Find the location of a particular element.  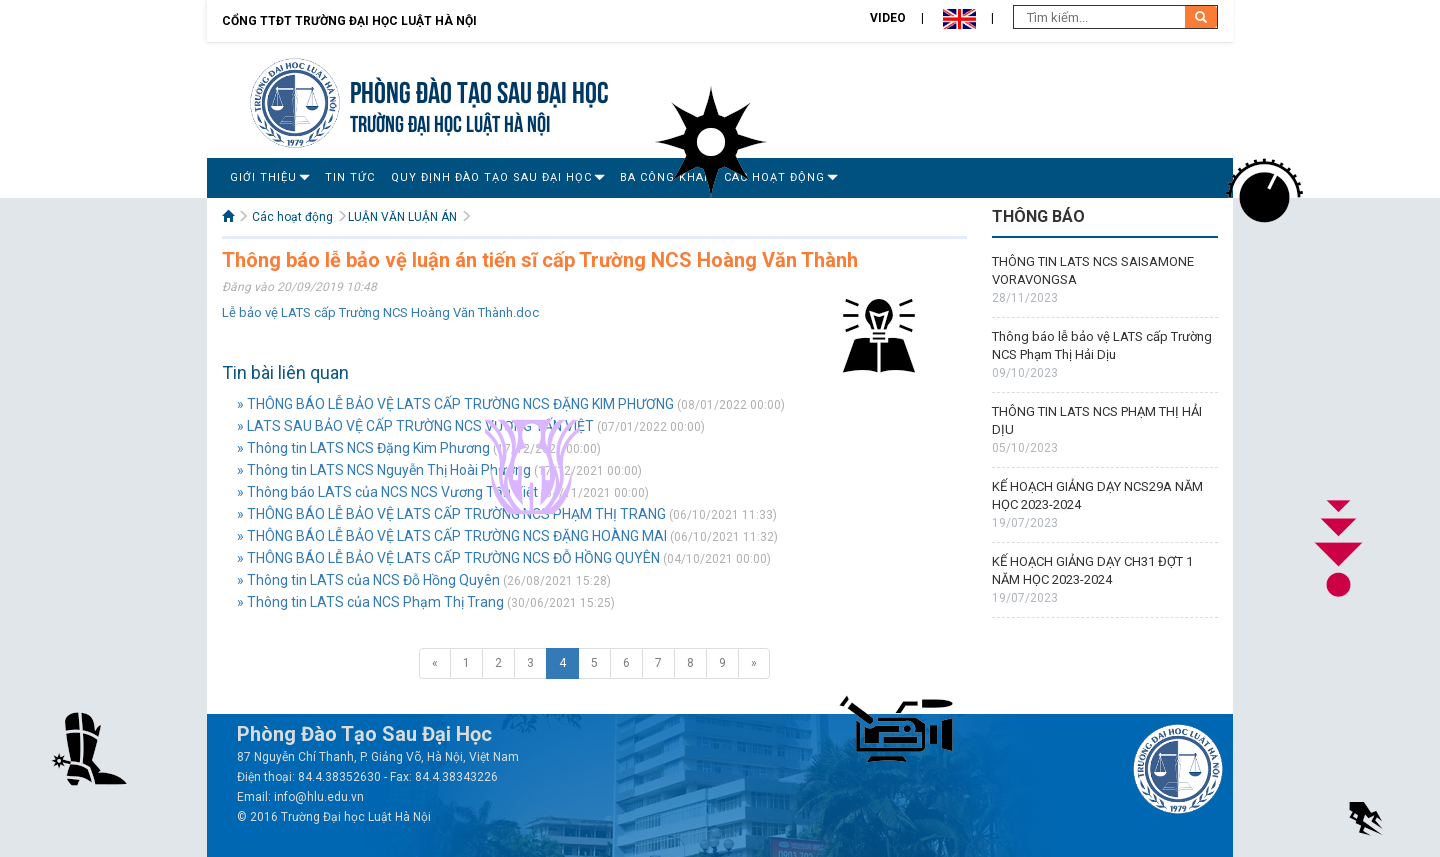

adjust volume or settings level is located at coordinates (1264, 190).